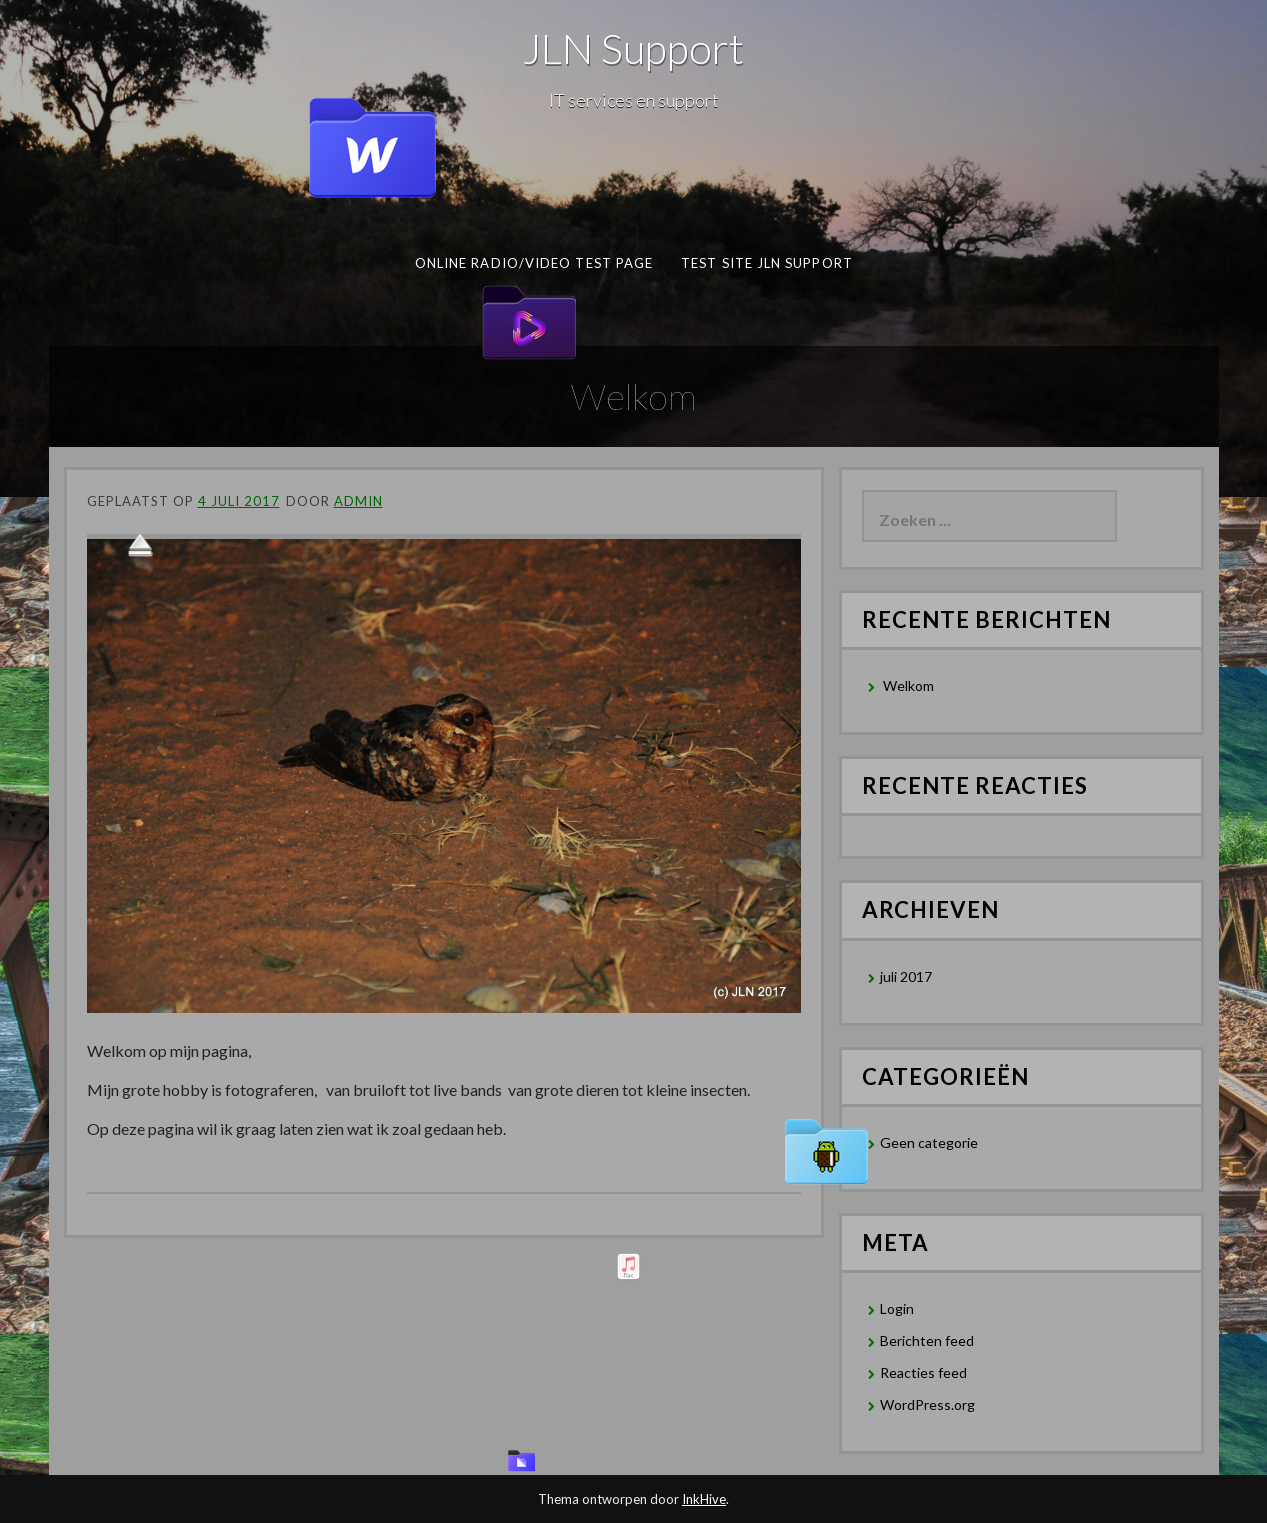  Describe the element at coordinates (521, 1461) in the screenshot. I see `open folder containing Adobe Media Encoder files` at that location.